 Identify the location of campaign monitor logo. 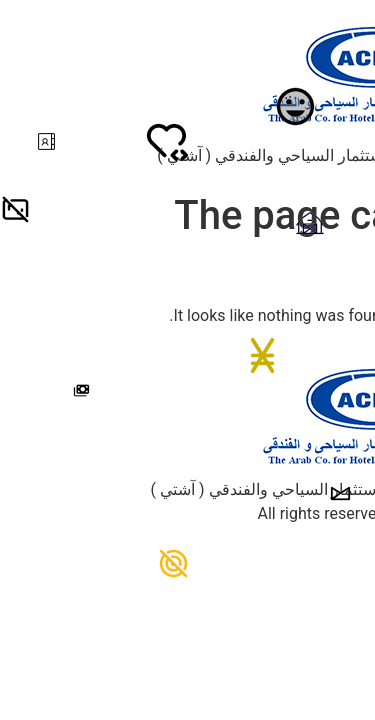
(340, 493).